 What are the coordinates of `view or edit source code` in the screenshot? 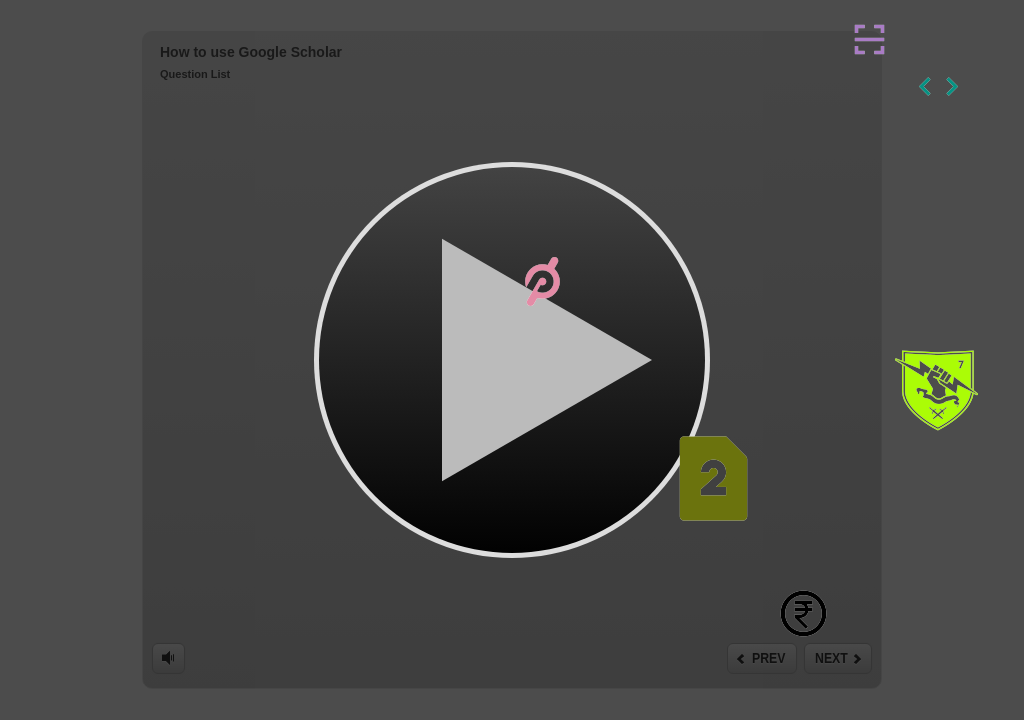 It's located at (938, 86).